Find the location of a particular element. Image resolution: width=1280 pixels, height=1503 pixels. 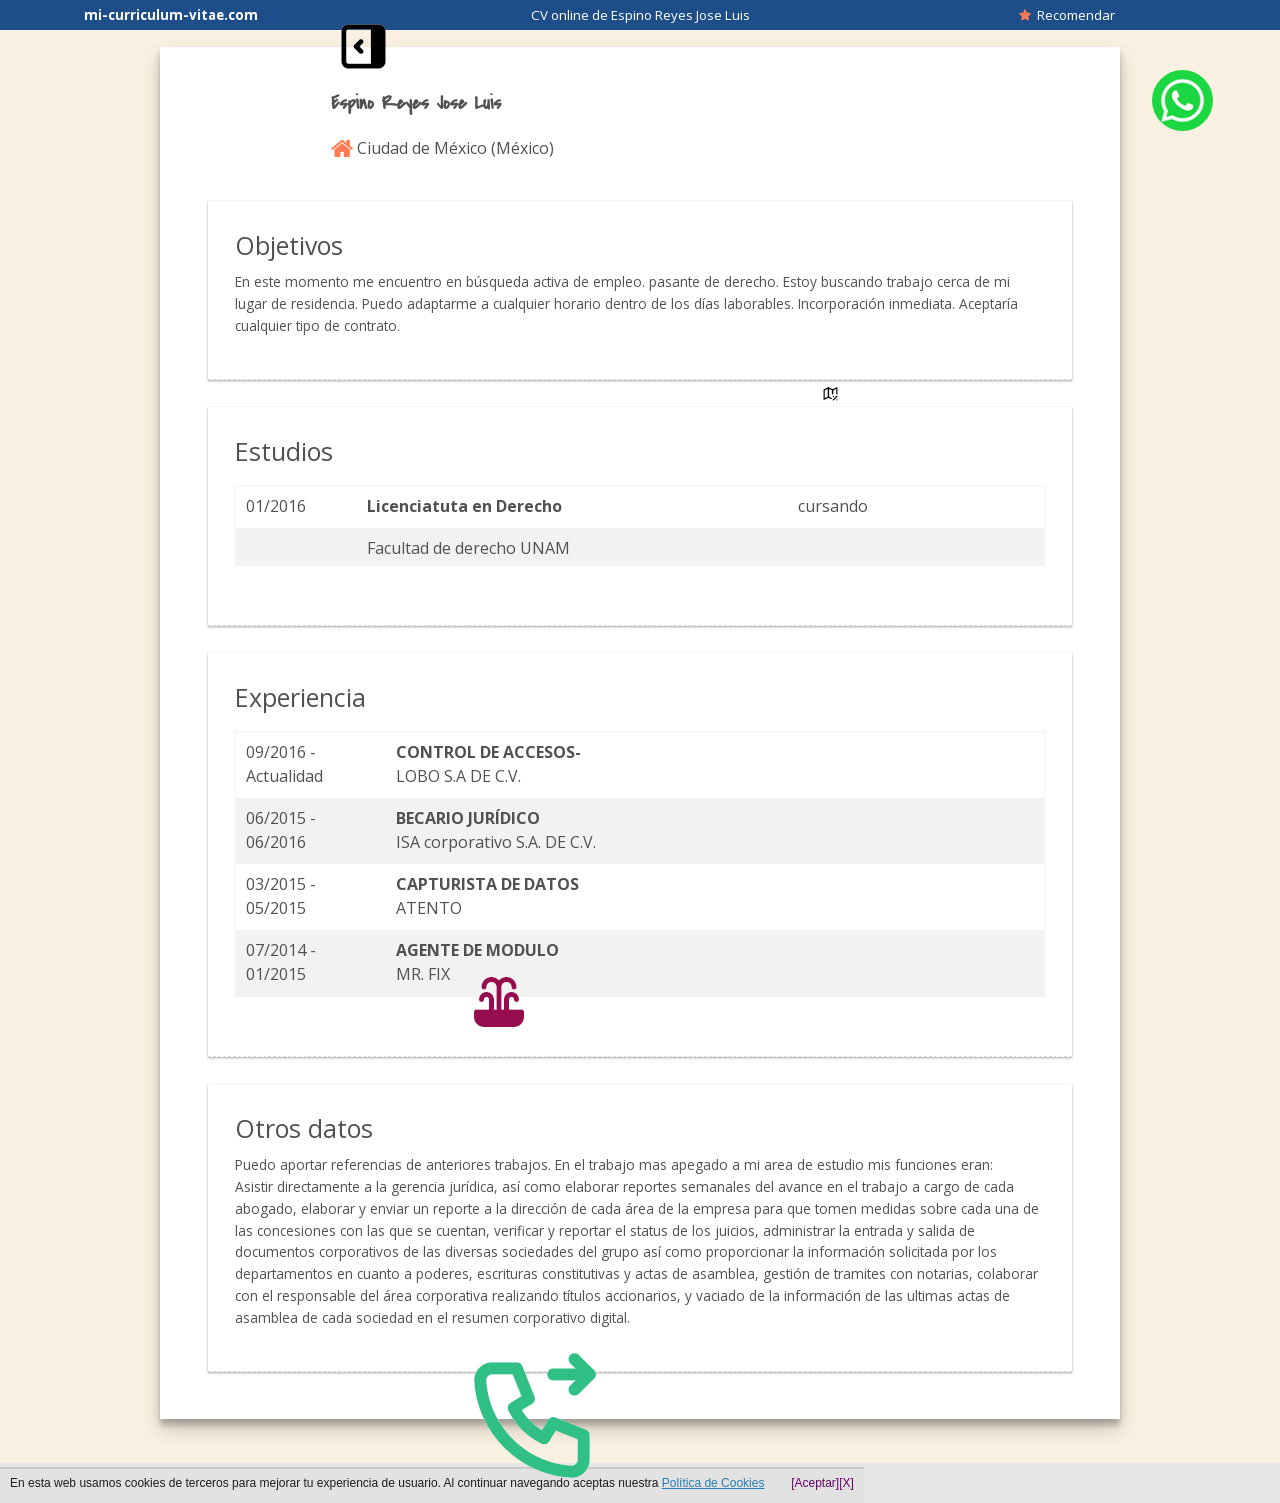

view deals and discounts nearby is located at coordinates (830, 393).